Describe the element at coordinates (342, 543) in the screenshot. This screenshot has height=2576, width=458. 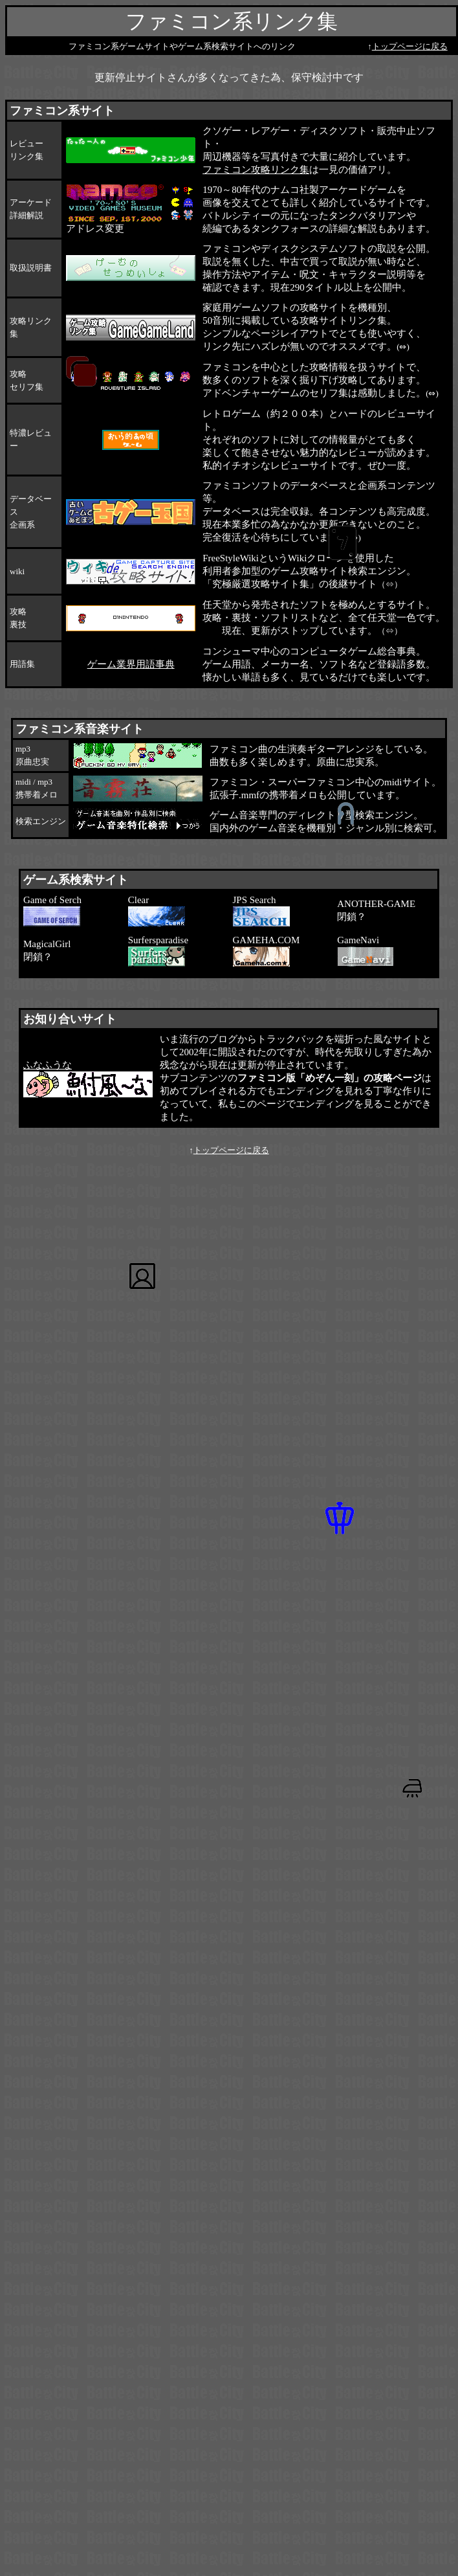
I see `playing card with value 7` at that location.